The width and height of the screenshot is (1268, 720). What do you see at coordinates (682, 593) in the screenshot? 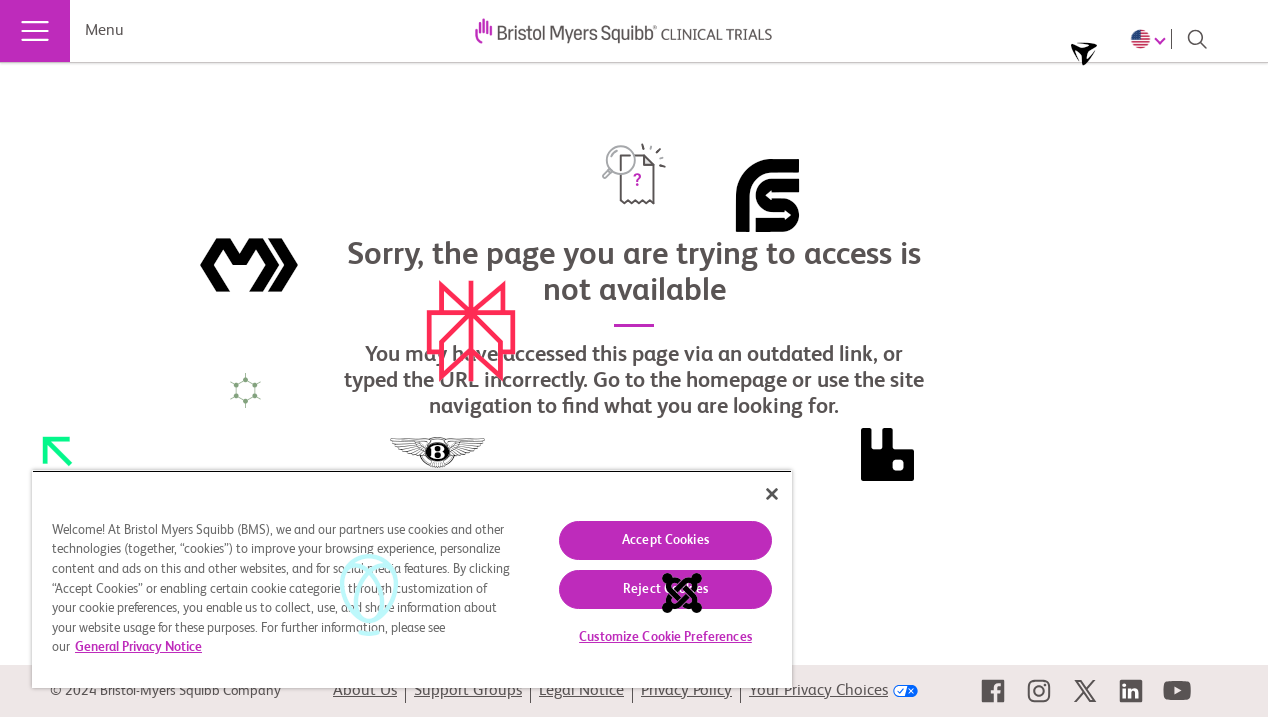
I see `Joomla content management system logo` at bounding box center [682, 593].